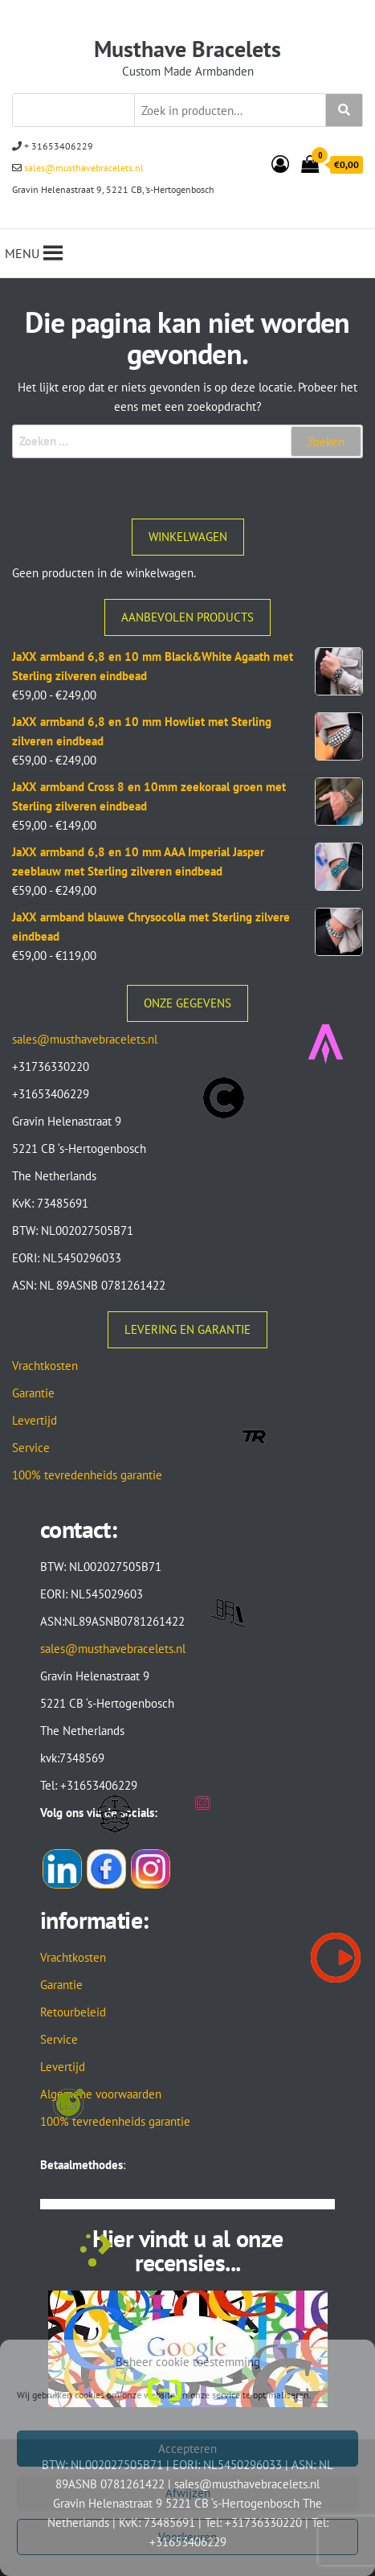  What do you see at coordinates (202, 1803) in the screenshot?
I see `open camera to take a photo` at bounding box center [202, 1803].